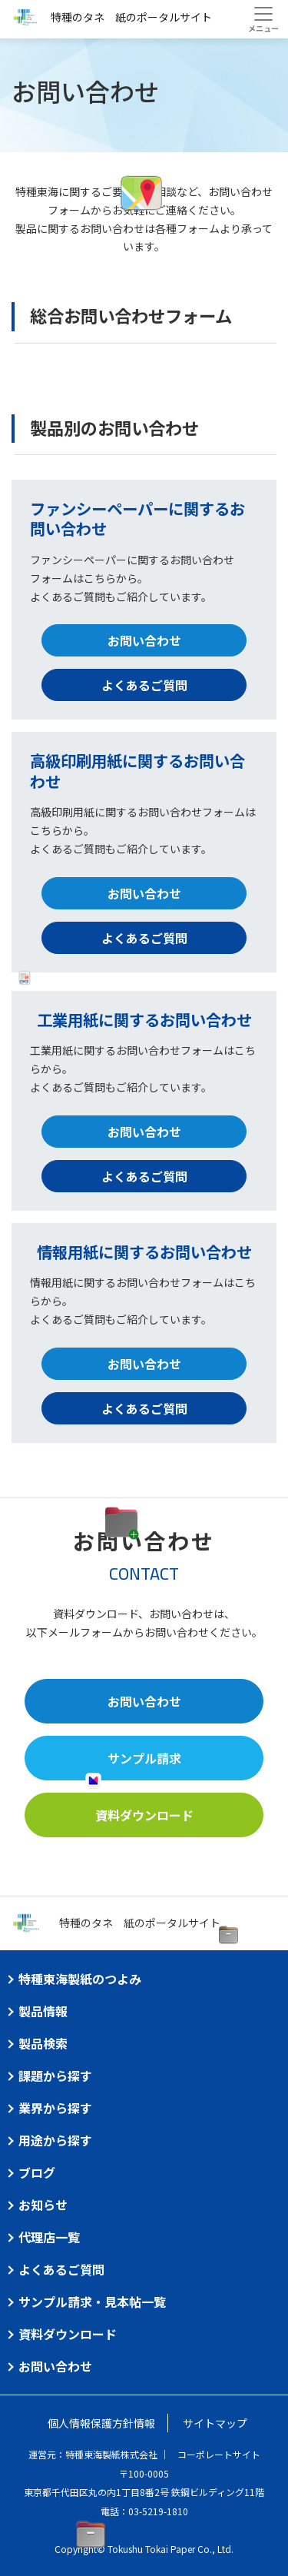  What do you see at coordinates (91, 2534) in the screenshot?
I see `open the nautilus file manager` at bounding box center [91, 2534].